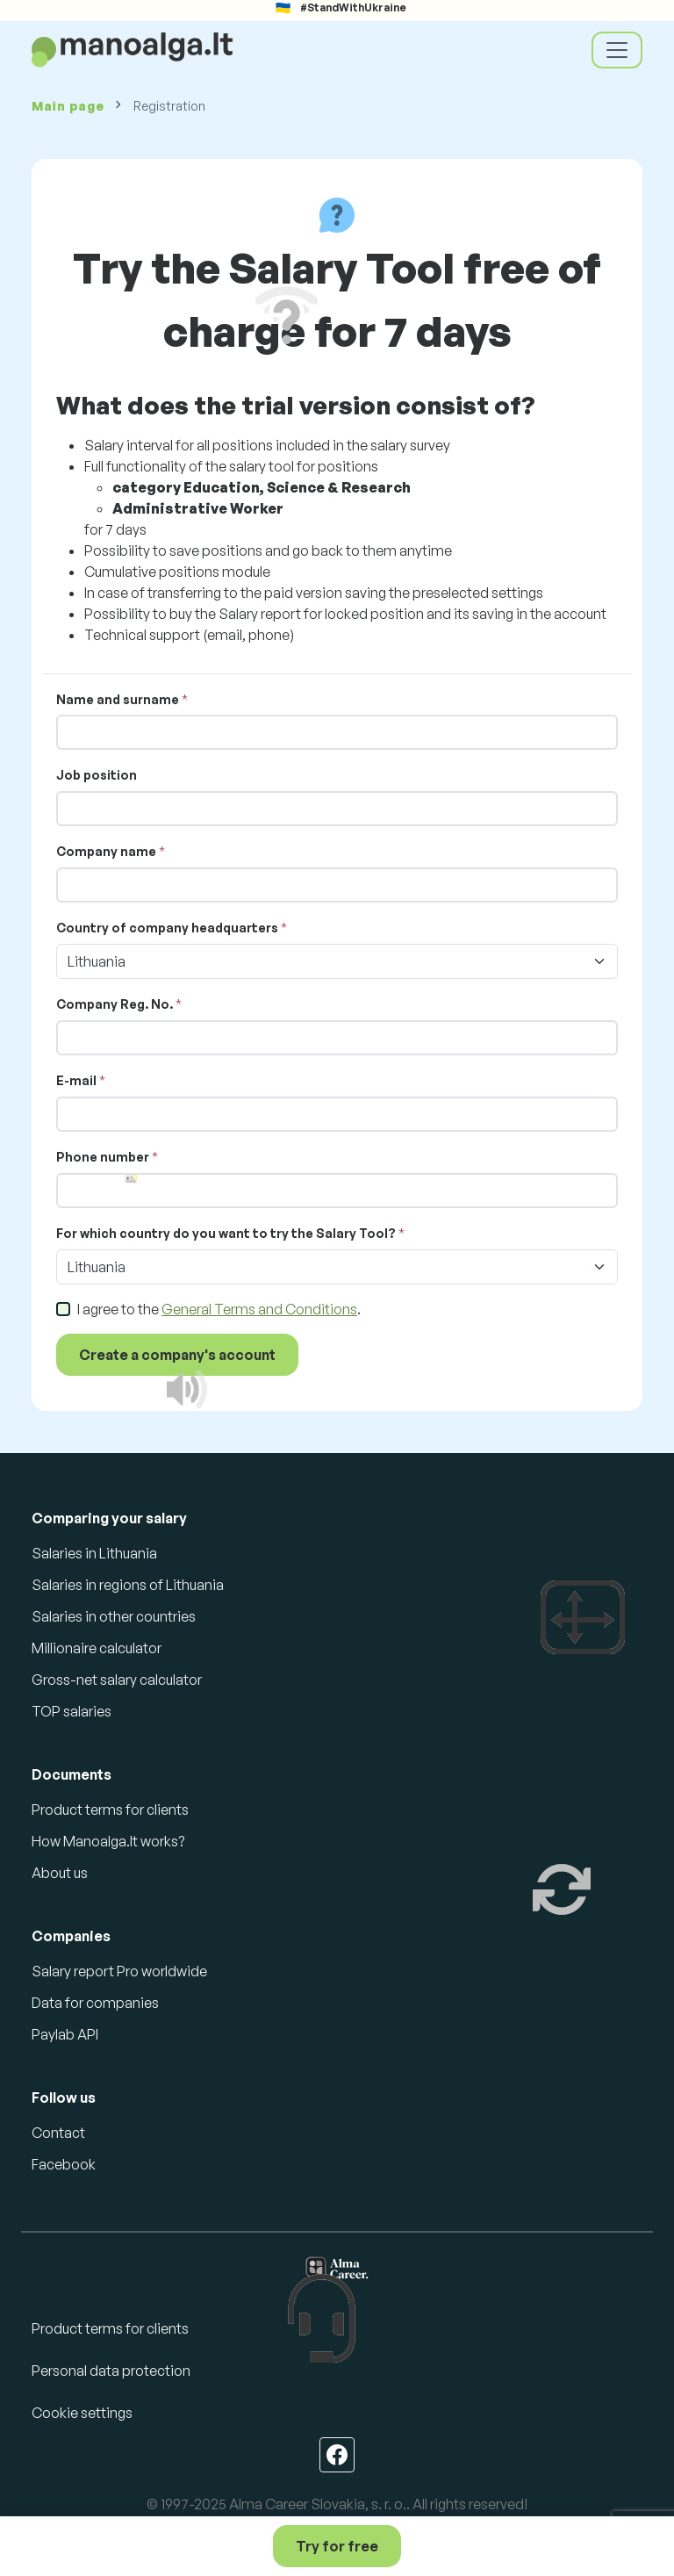 Image resolution: width=674 pixels, height=2576 pixels. What do you see at coordinates (188, 1389) in the screenshot?
I see `indicates medium volume level` at bounding box center [188, 1389].